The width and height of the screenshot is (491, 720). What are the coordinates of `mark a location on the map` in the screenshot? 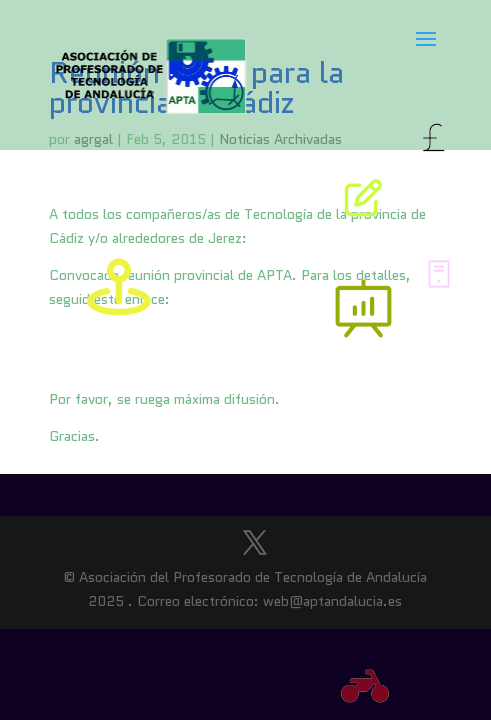 It's located at (119, 288).